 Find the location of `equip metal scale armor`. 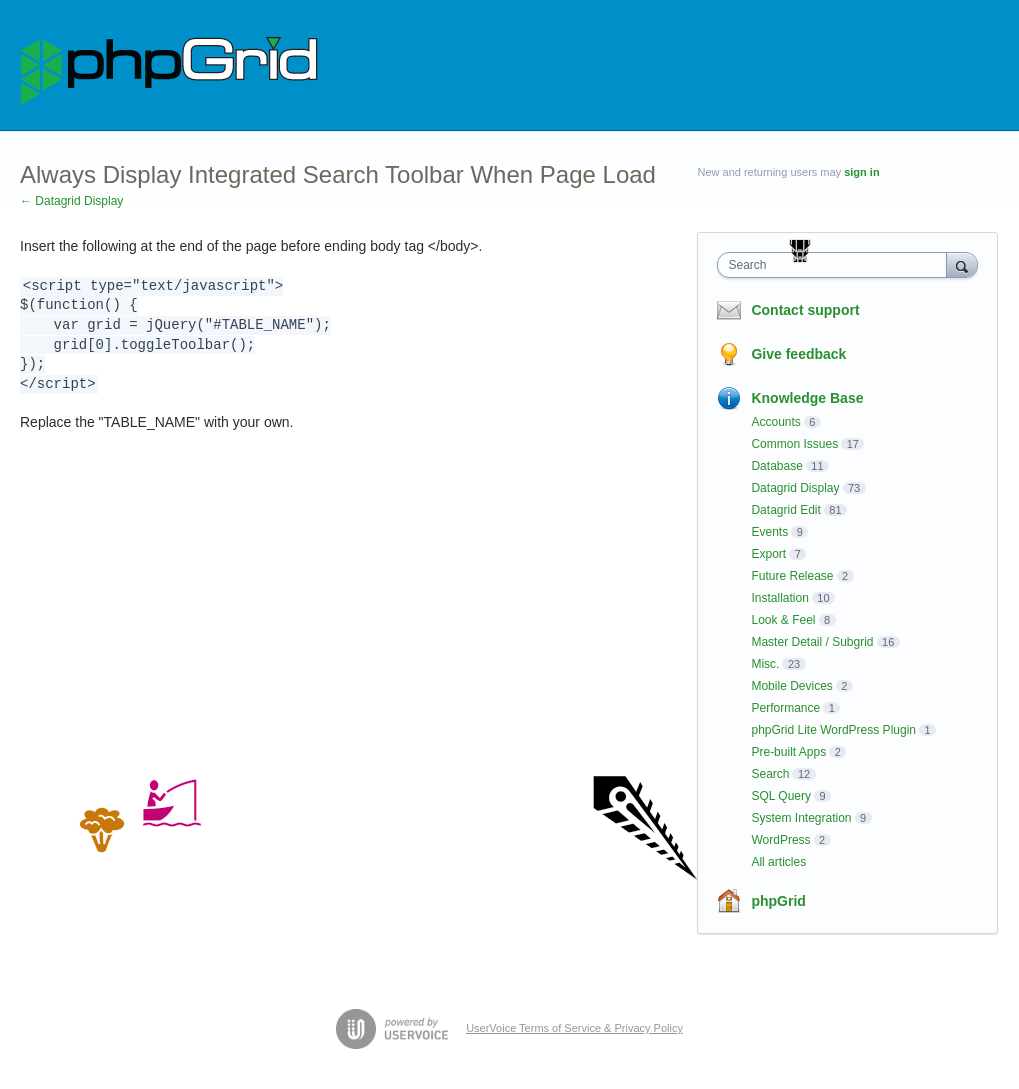

equip metal scale armor is located at coordinates (800, 251).